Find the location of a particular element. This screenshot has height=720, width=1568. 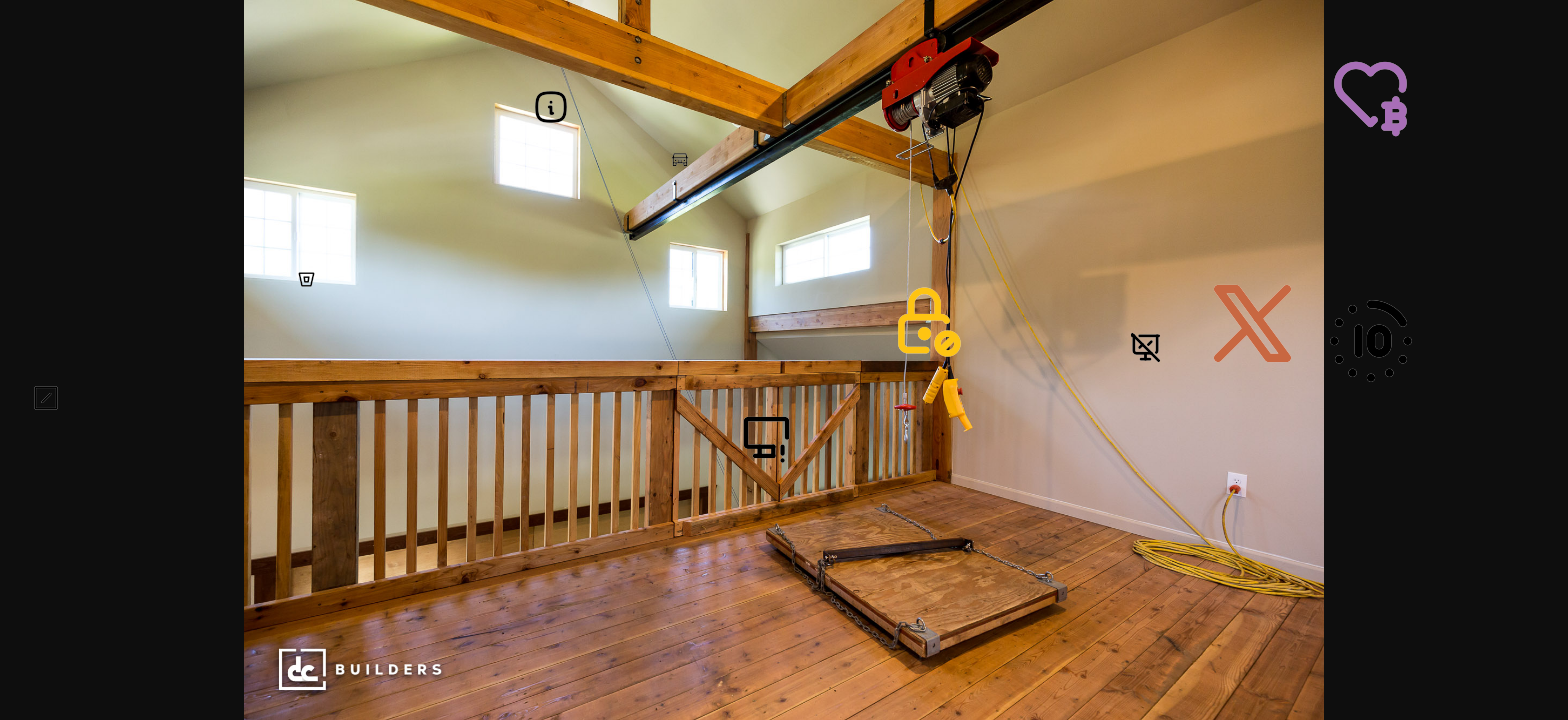

set a 10-second timer or countdown is located at coordinates (1371, 341).